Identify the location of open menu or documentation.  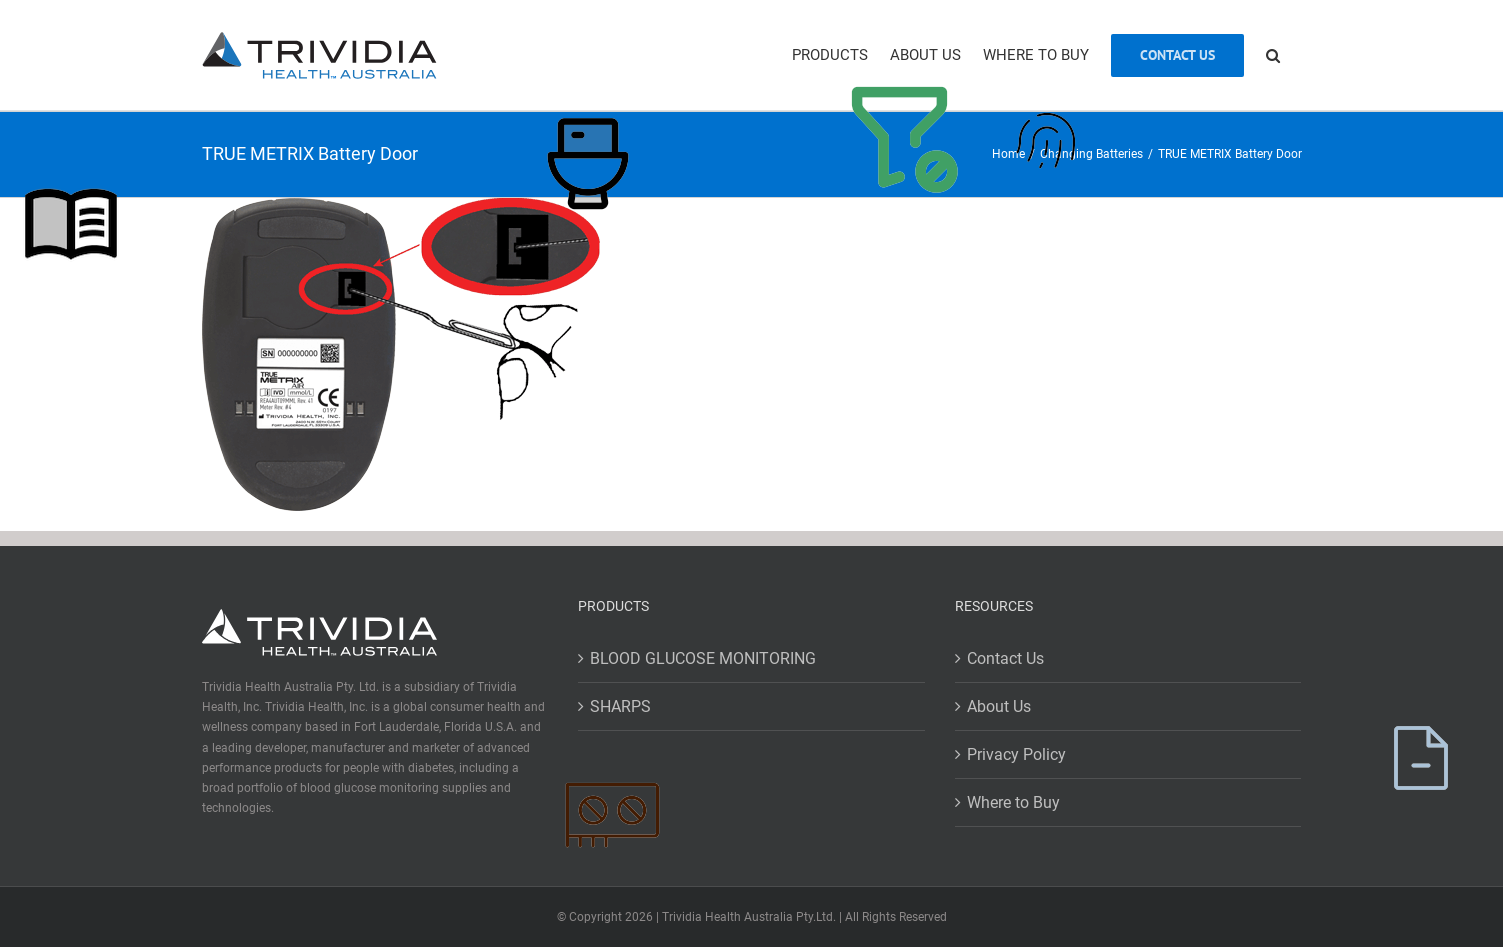
(71, 220).